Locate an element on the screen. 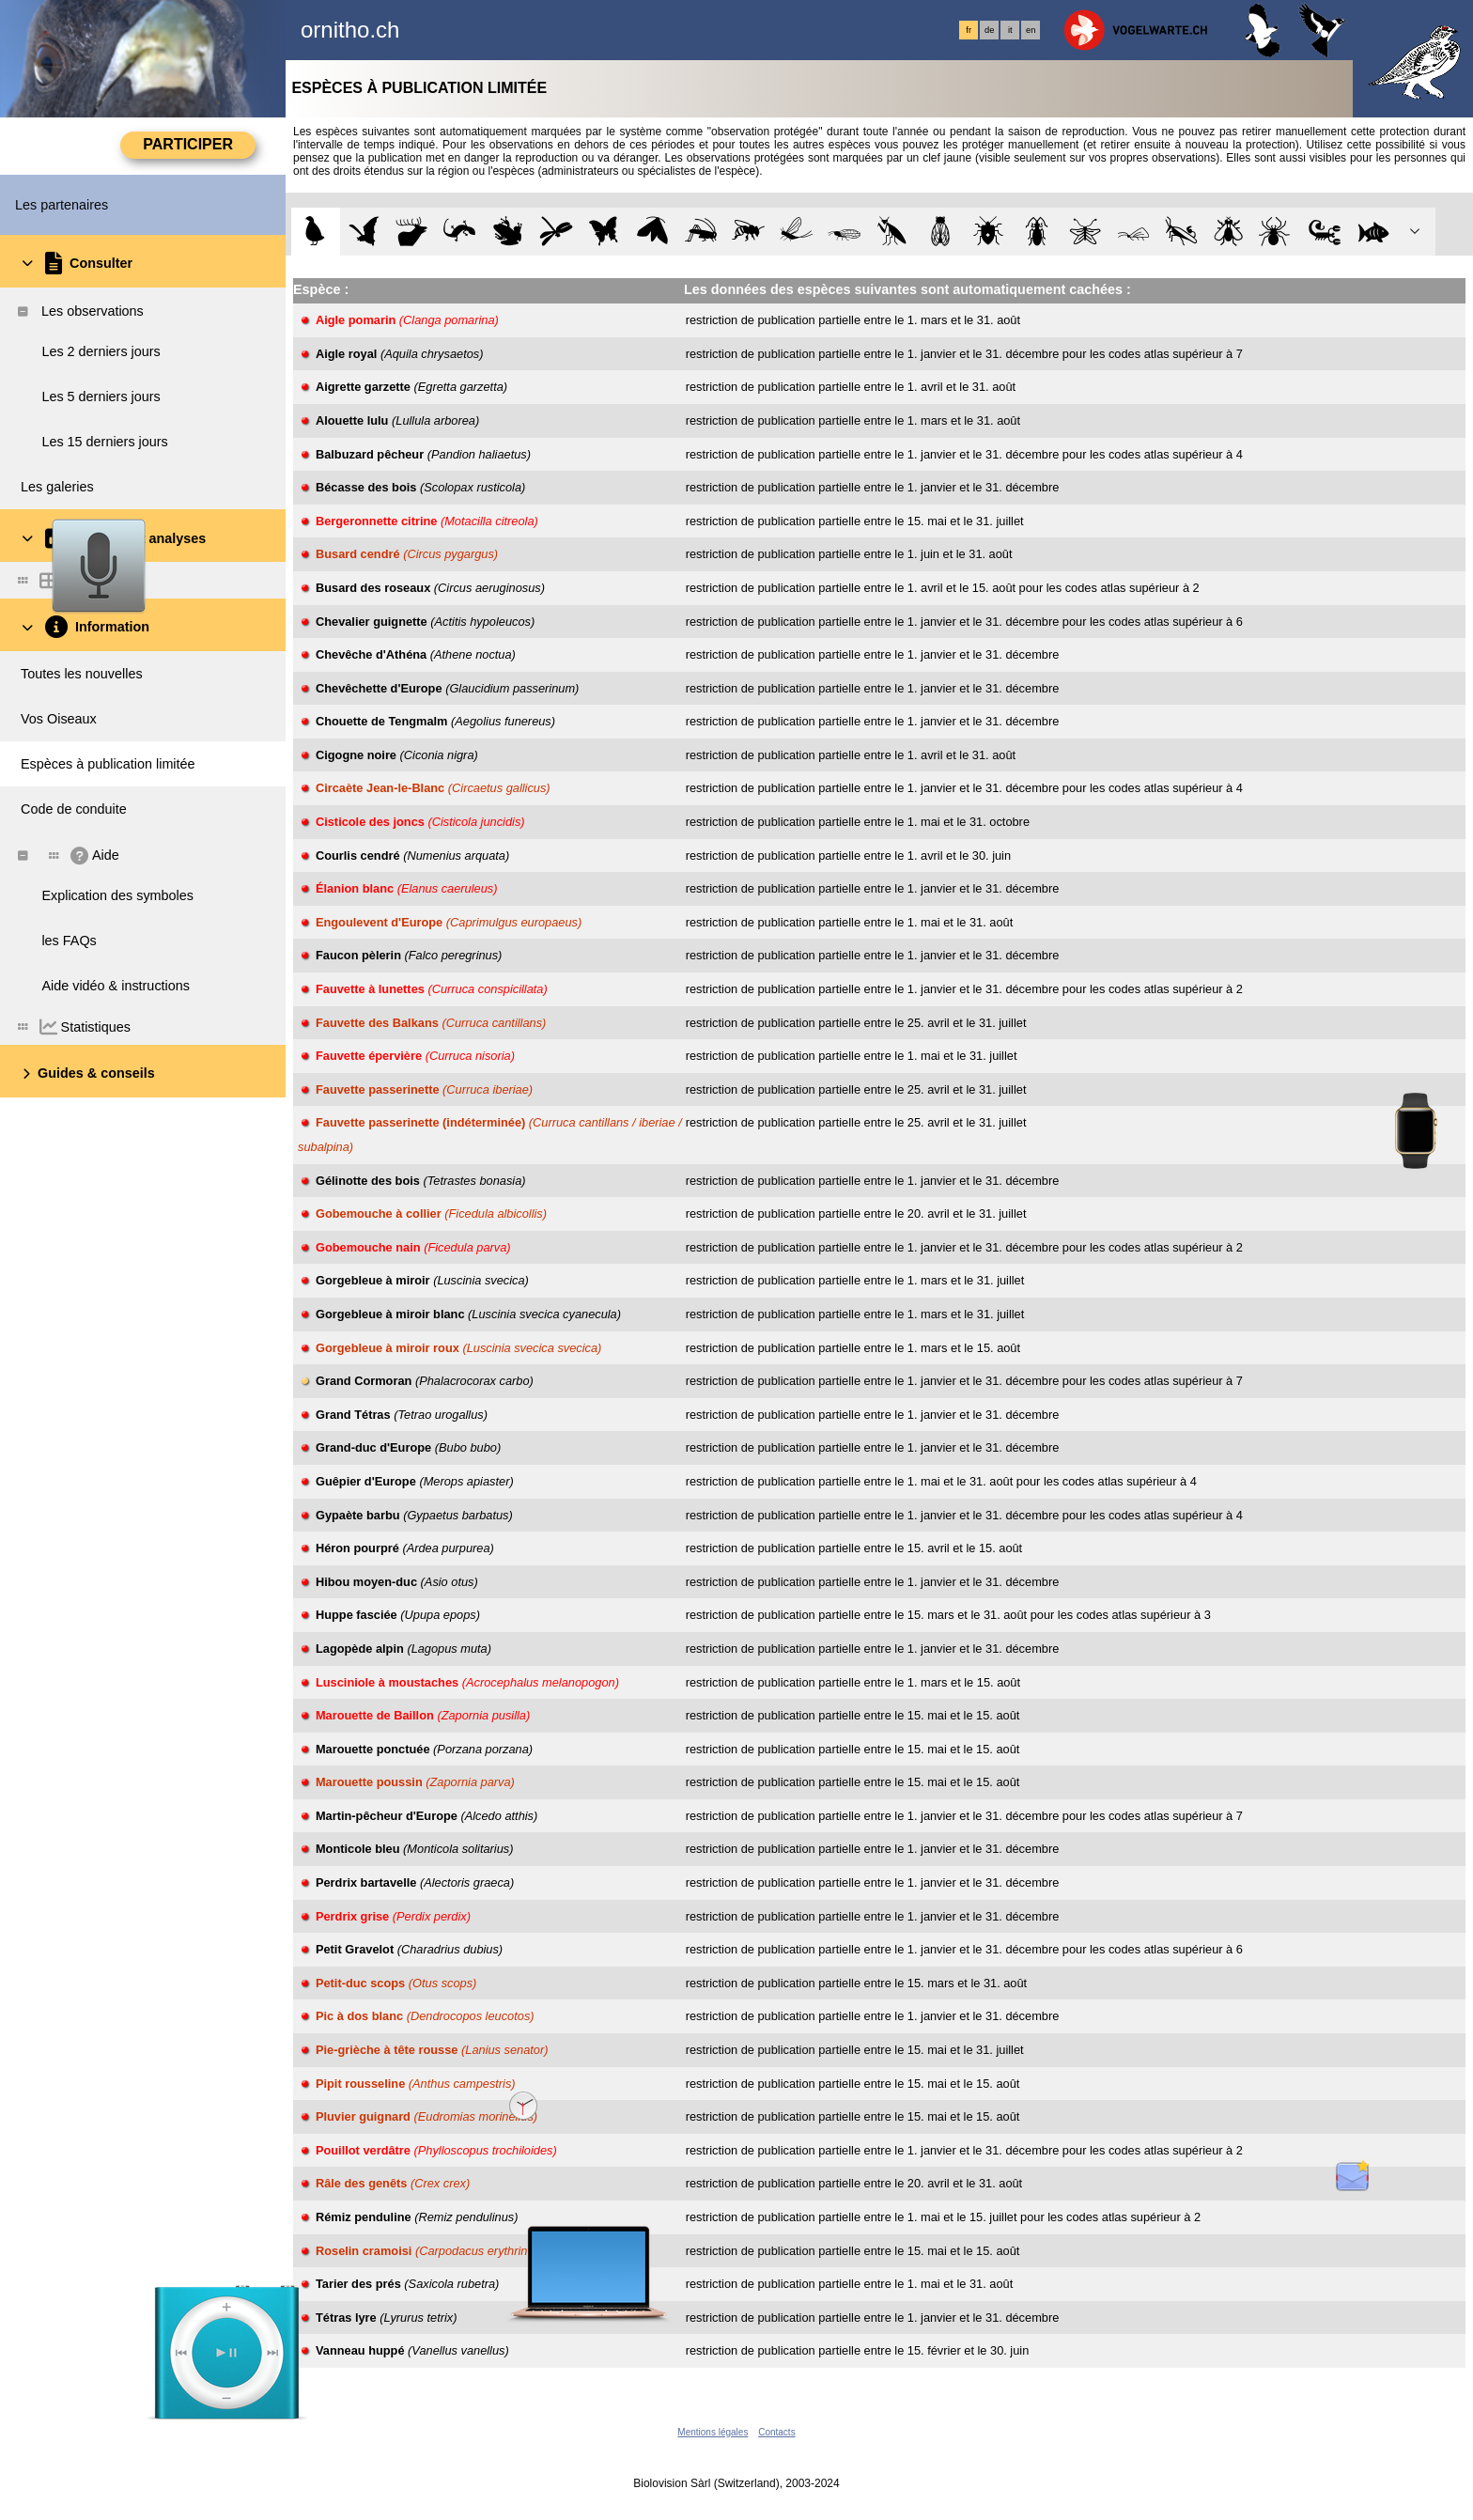 Image resolution: width=1473 pixels, height=2520 pixels. iPod shuffle device connected is located at coordinates (226, 2352).